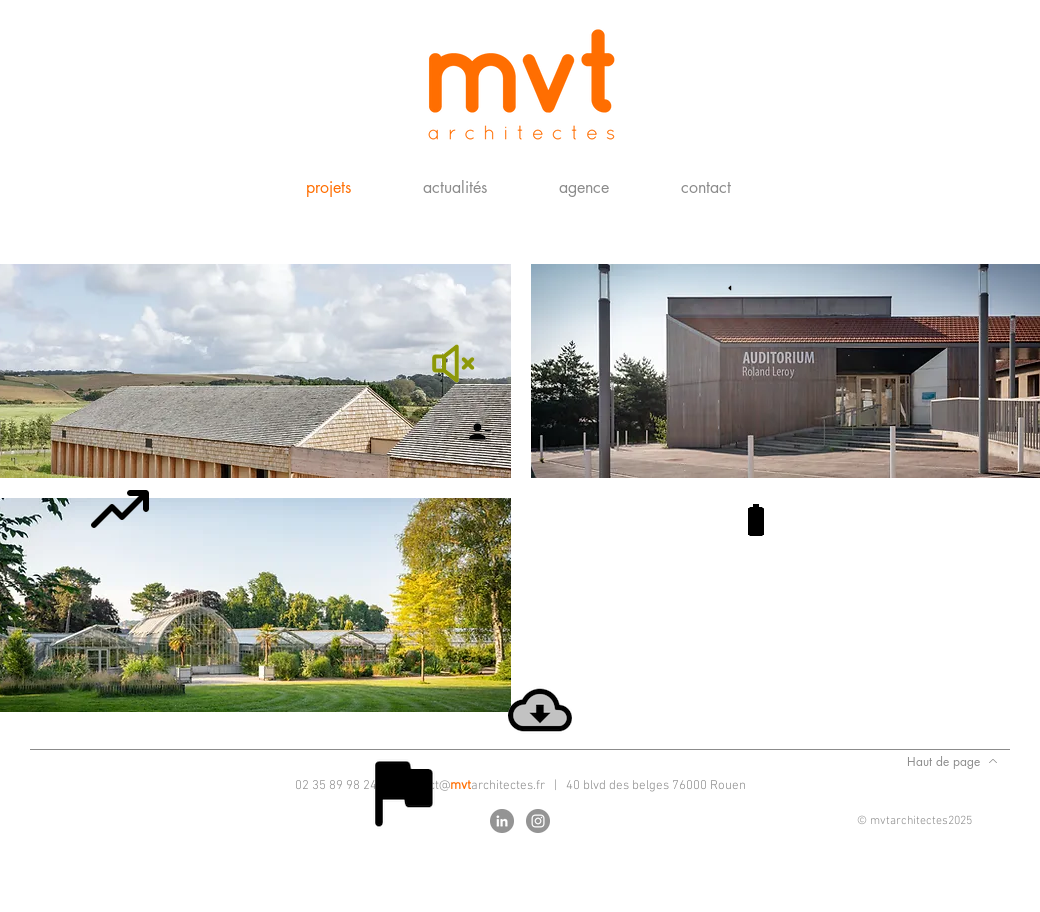  Describe the element at coordinates (452, 363) in the screenshot. I see `mute audio` at that location.